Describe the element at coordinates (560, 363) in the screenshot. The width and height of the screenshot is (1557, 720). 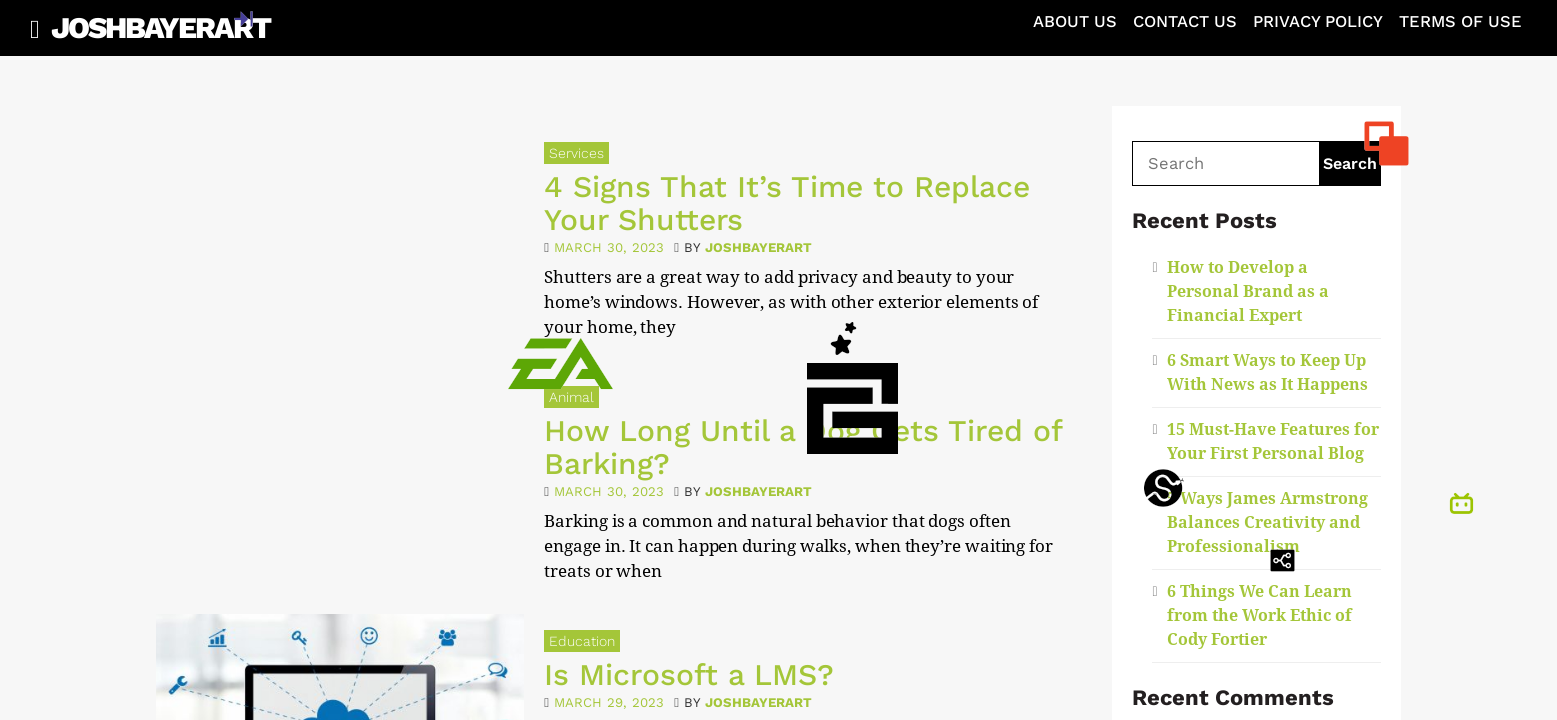
I see `electronic arts company logo` at that location.